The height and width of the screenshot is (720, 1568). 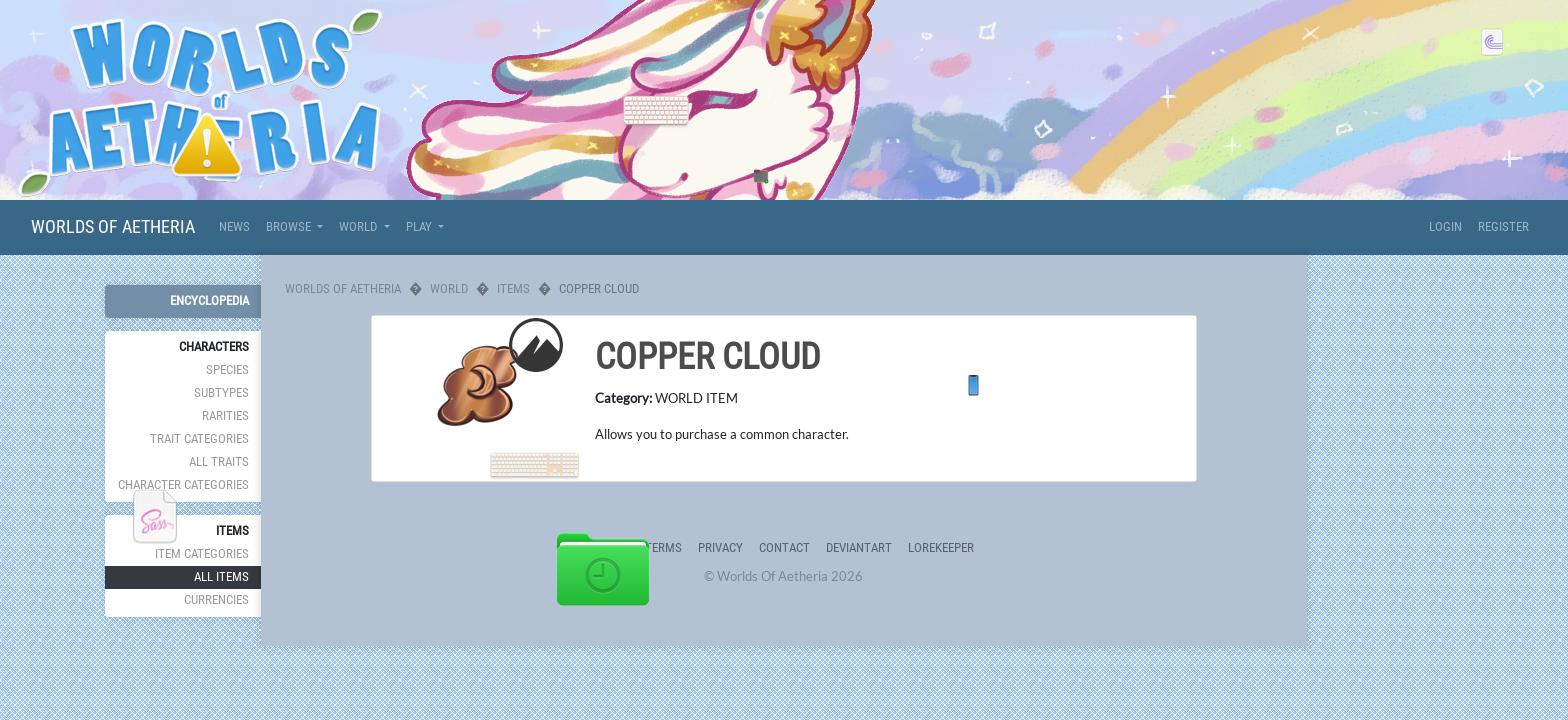 What do you see at coordinates (973, 385) in the screenshot?
I see `iPhone XR device icon in coral/red color` at bounding box center [973, 385].